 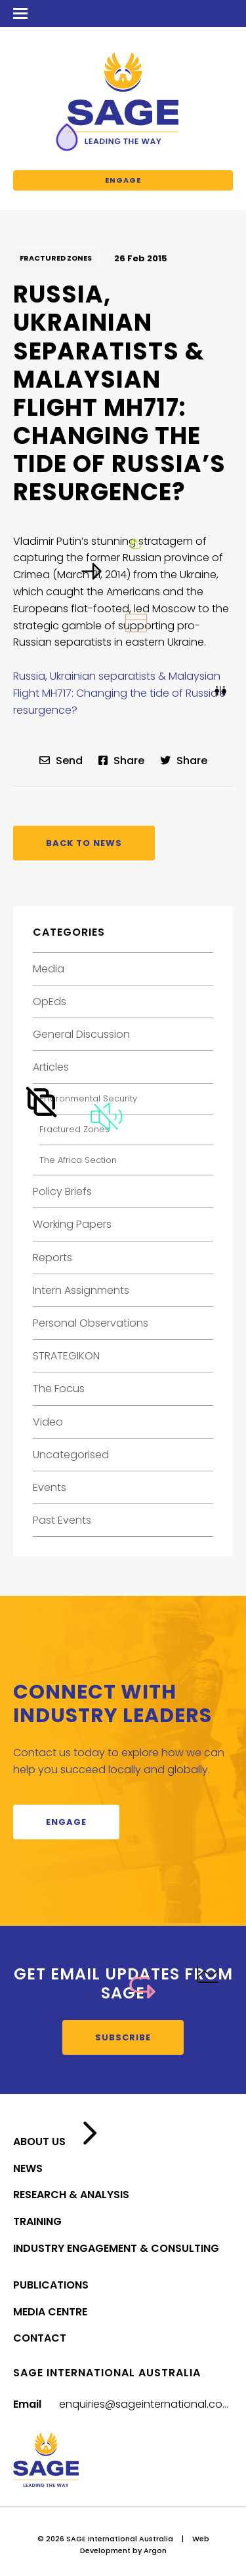 I want to click on view analytics or statistics, so click(x=208, y=1974).